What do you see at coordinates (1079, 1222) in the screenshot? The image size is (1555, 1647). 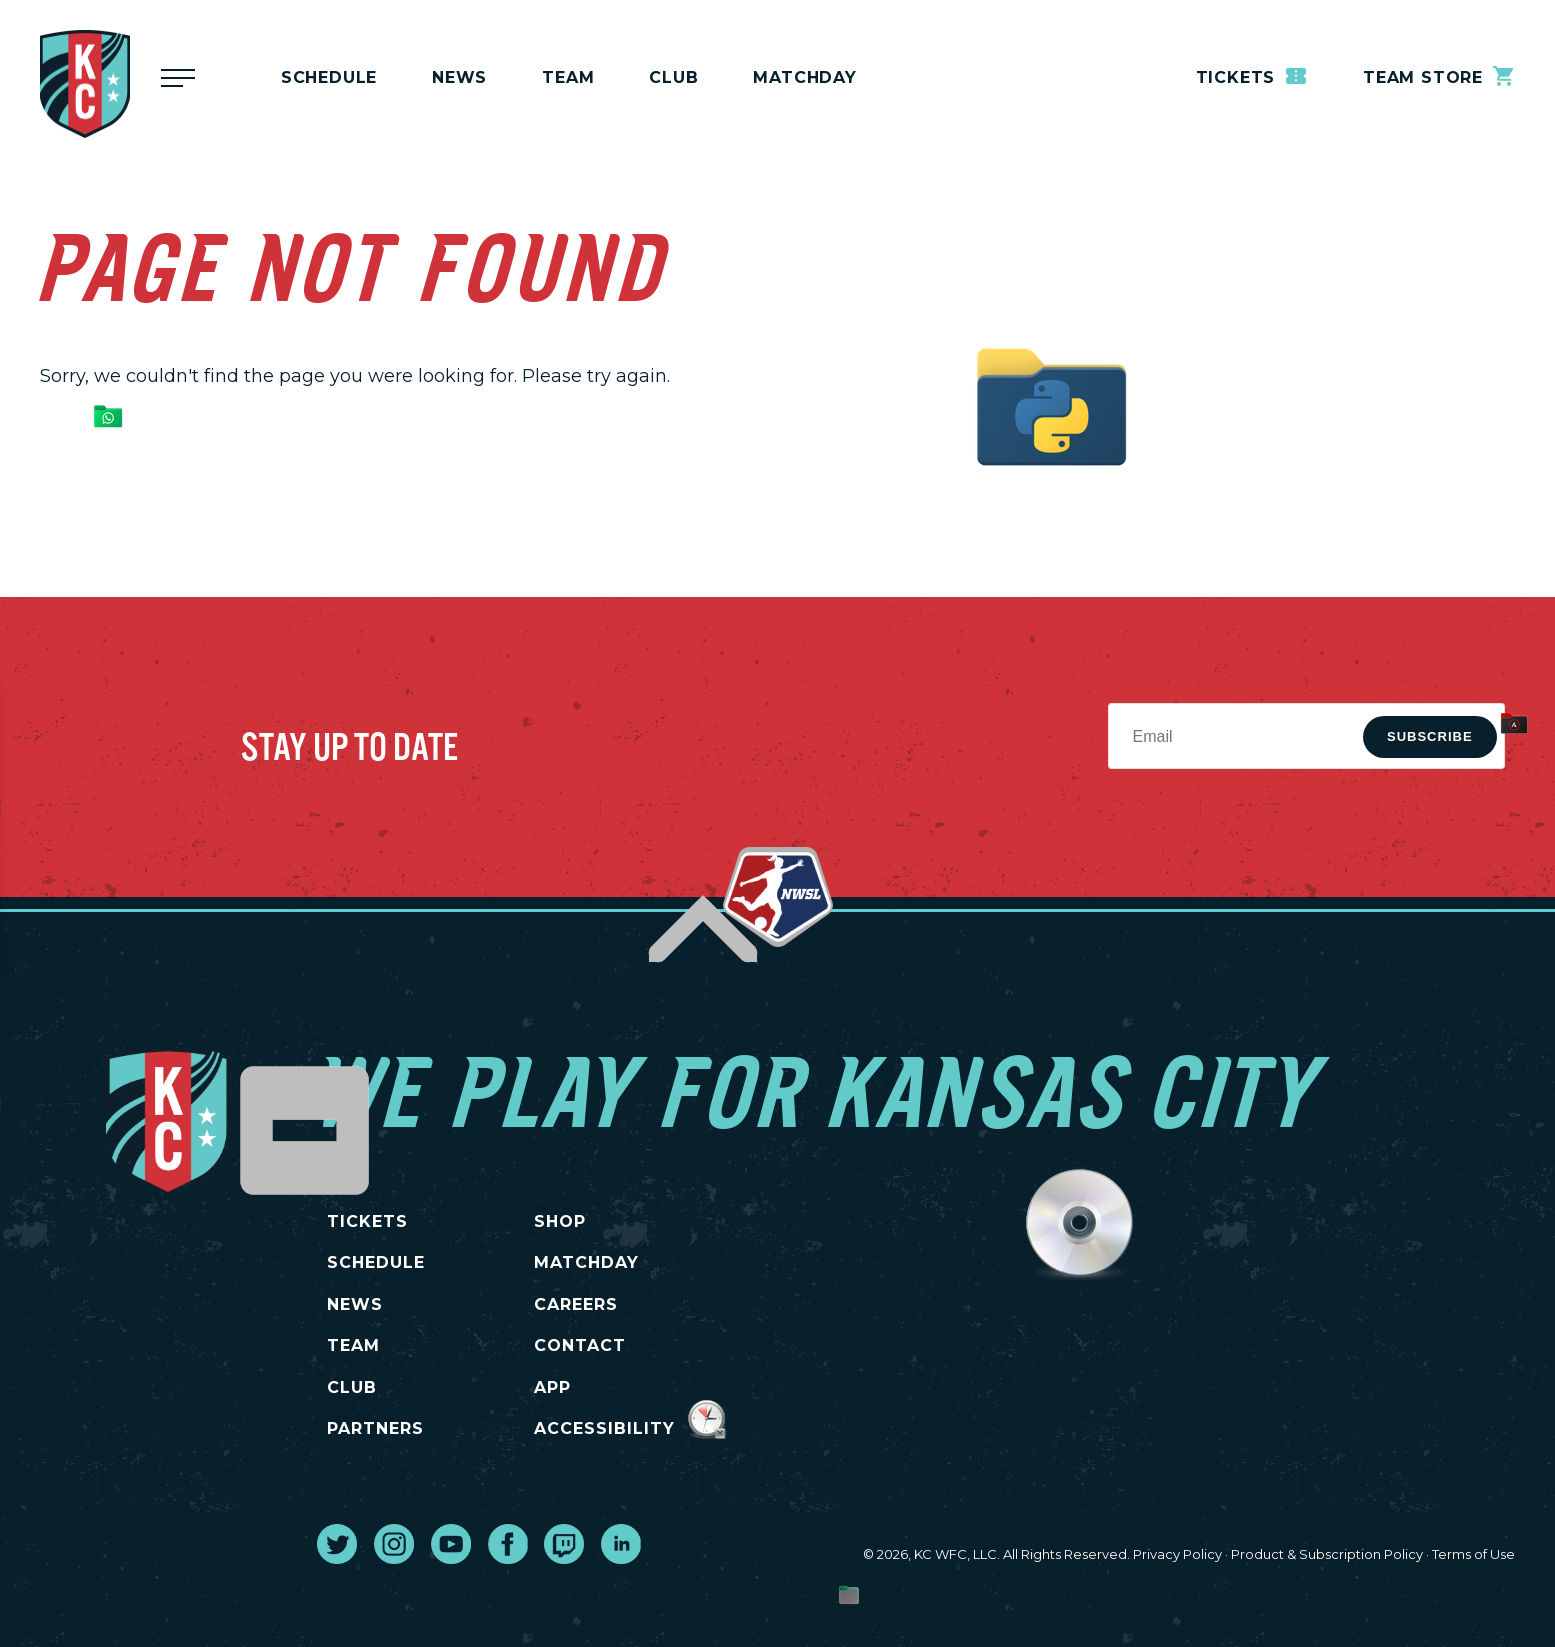 I see `access optical disc drive or media` at bounding box center [1079, 1222].